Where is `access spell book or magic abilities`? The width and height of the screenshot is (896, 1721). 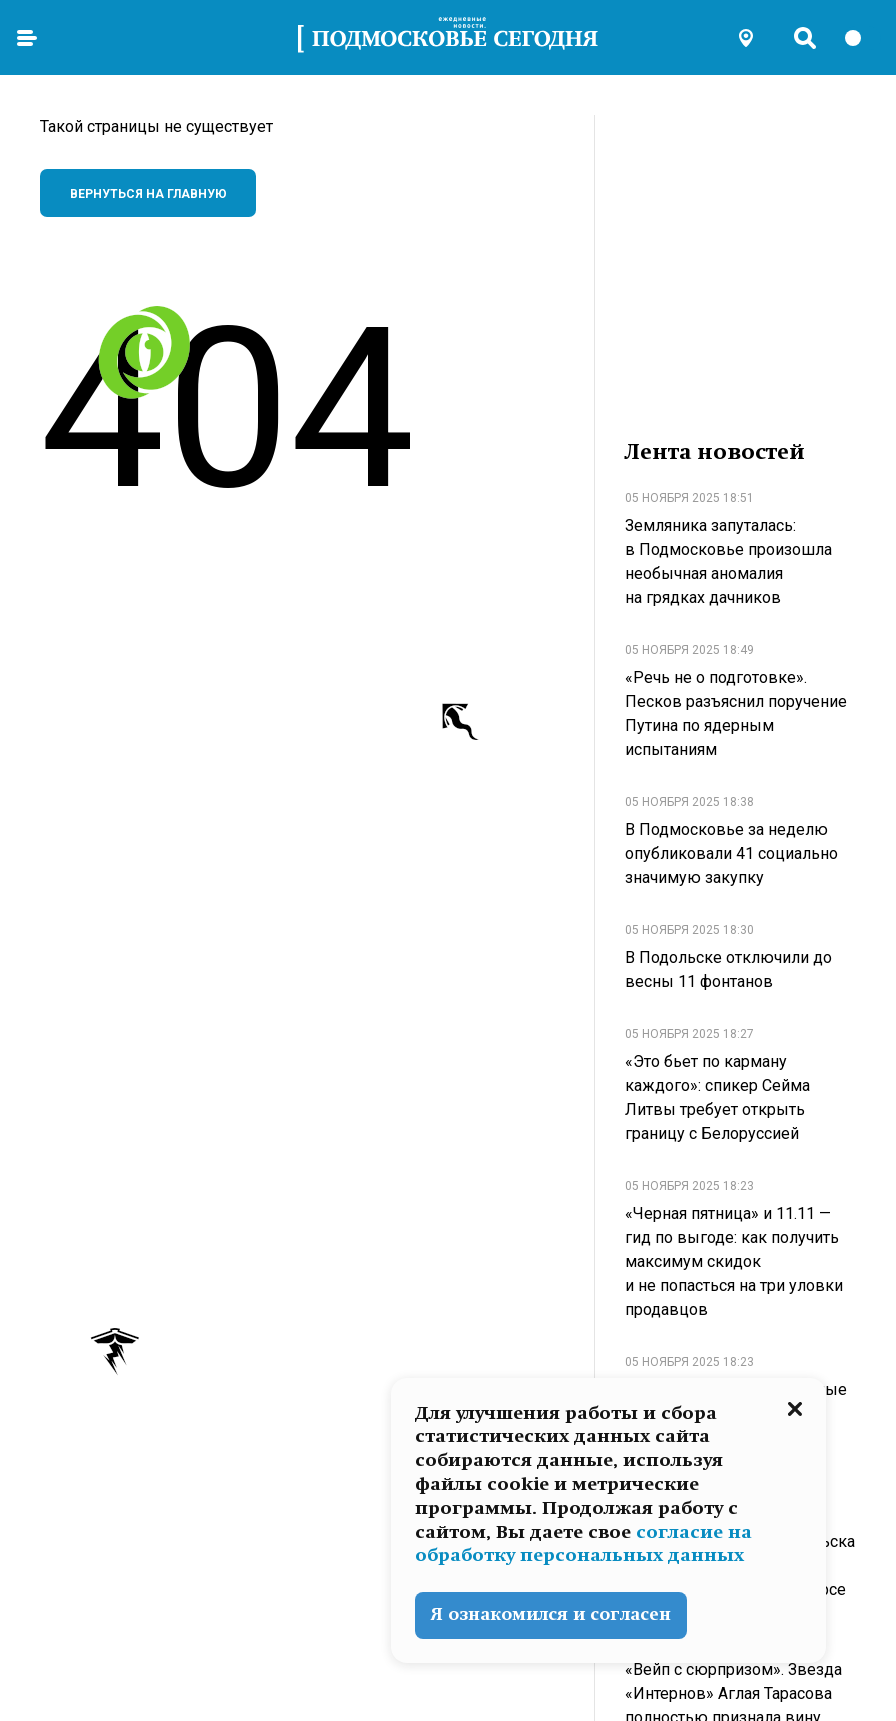 access spell book or magic abilities is located at coordinates (115, 1351).